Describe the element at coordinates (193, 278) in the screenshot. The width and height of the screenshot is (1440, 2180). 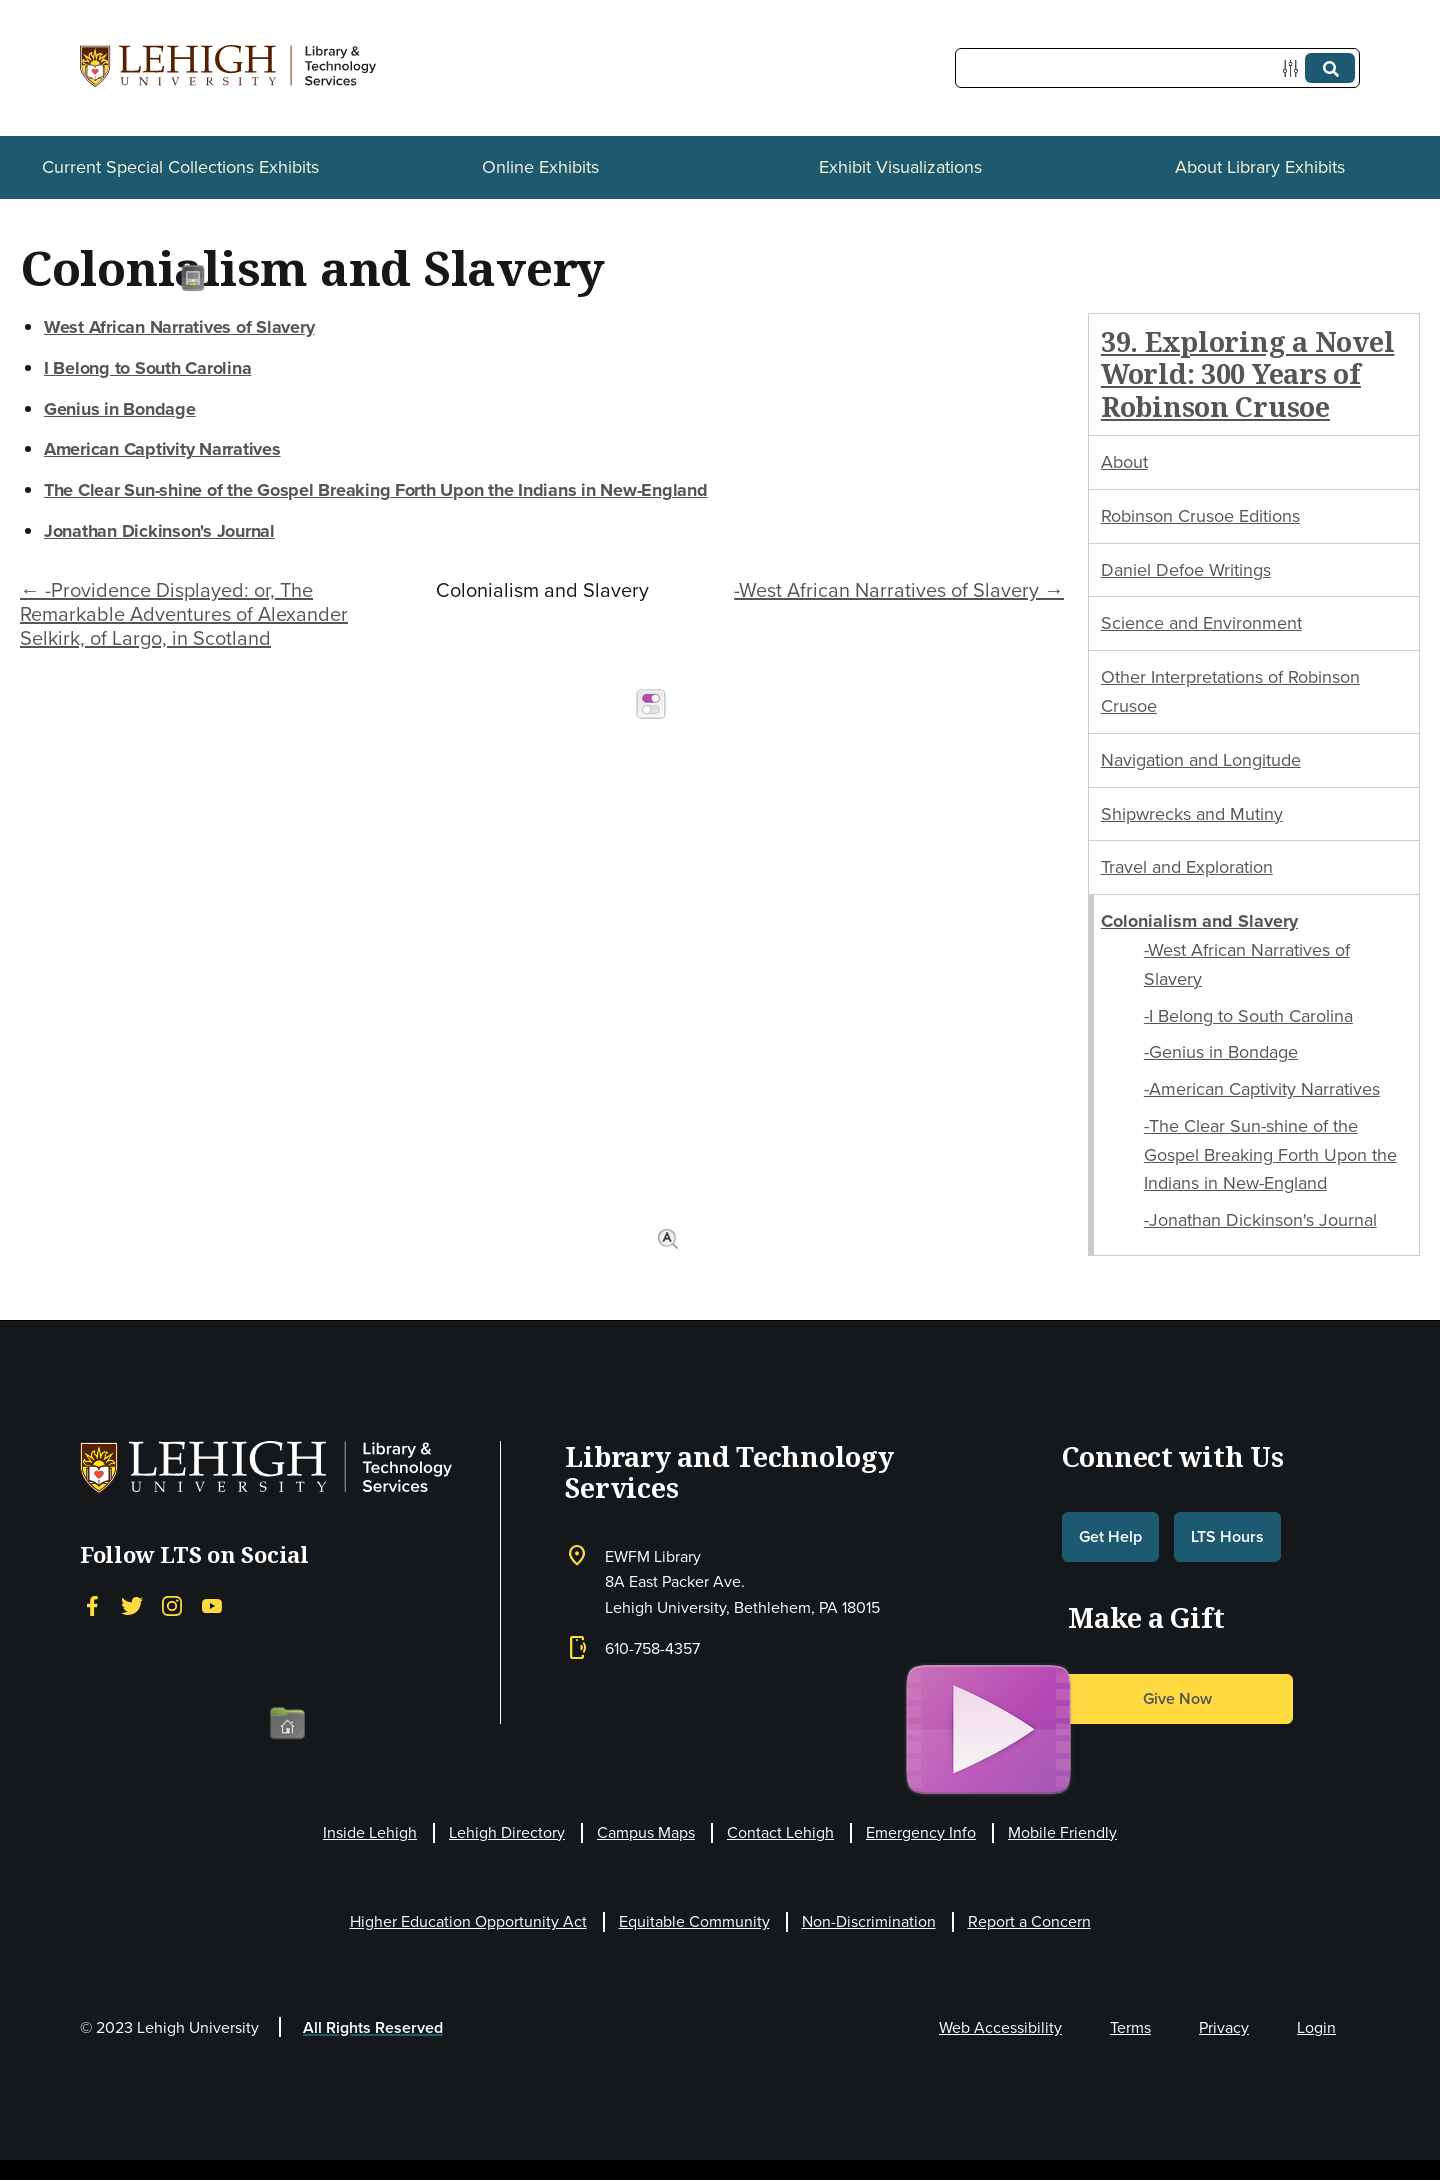
I see `sega genesis ROM file` at that location.